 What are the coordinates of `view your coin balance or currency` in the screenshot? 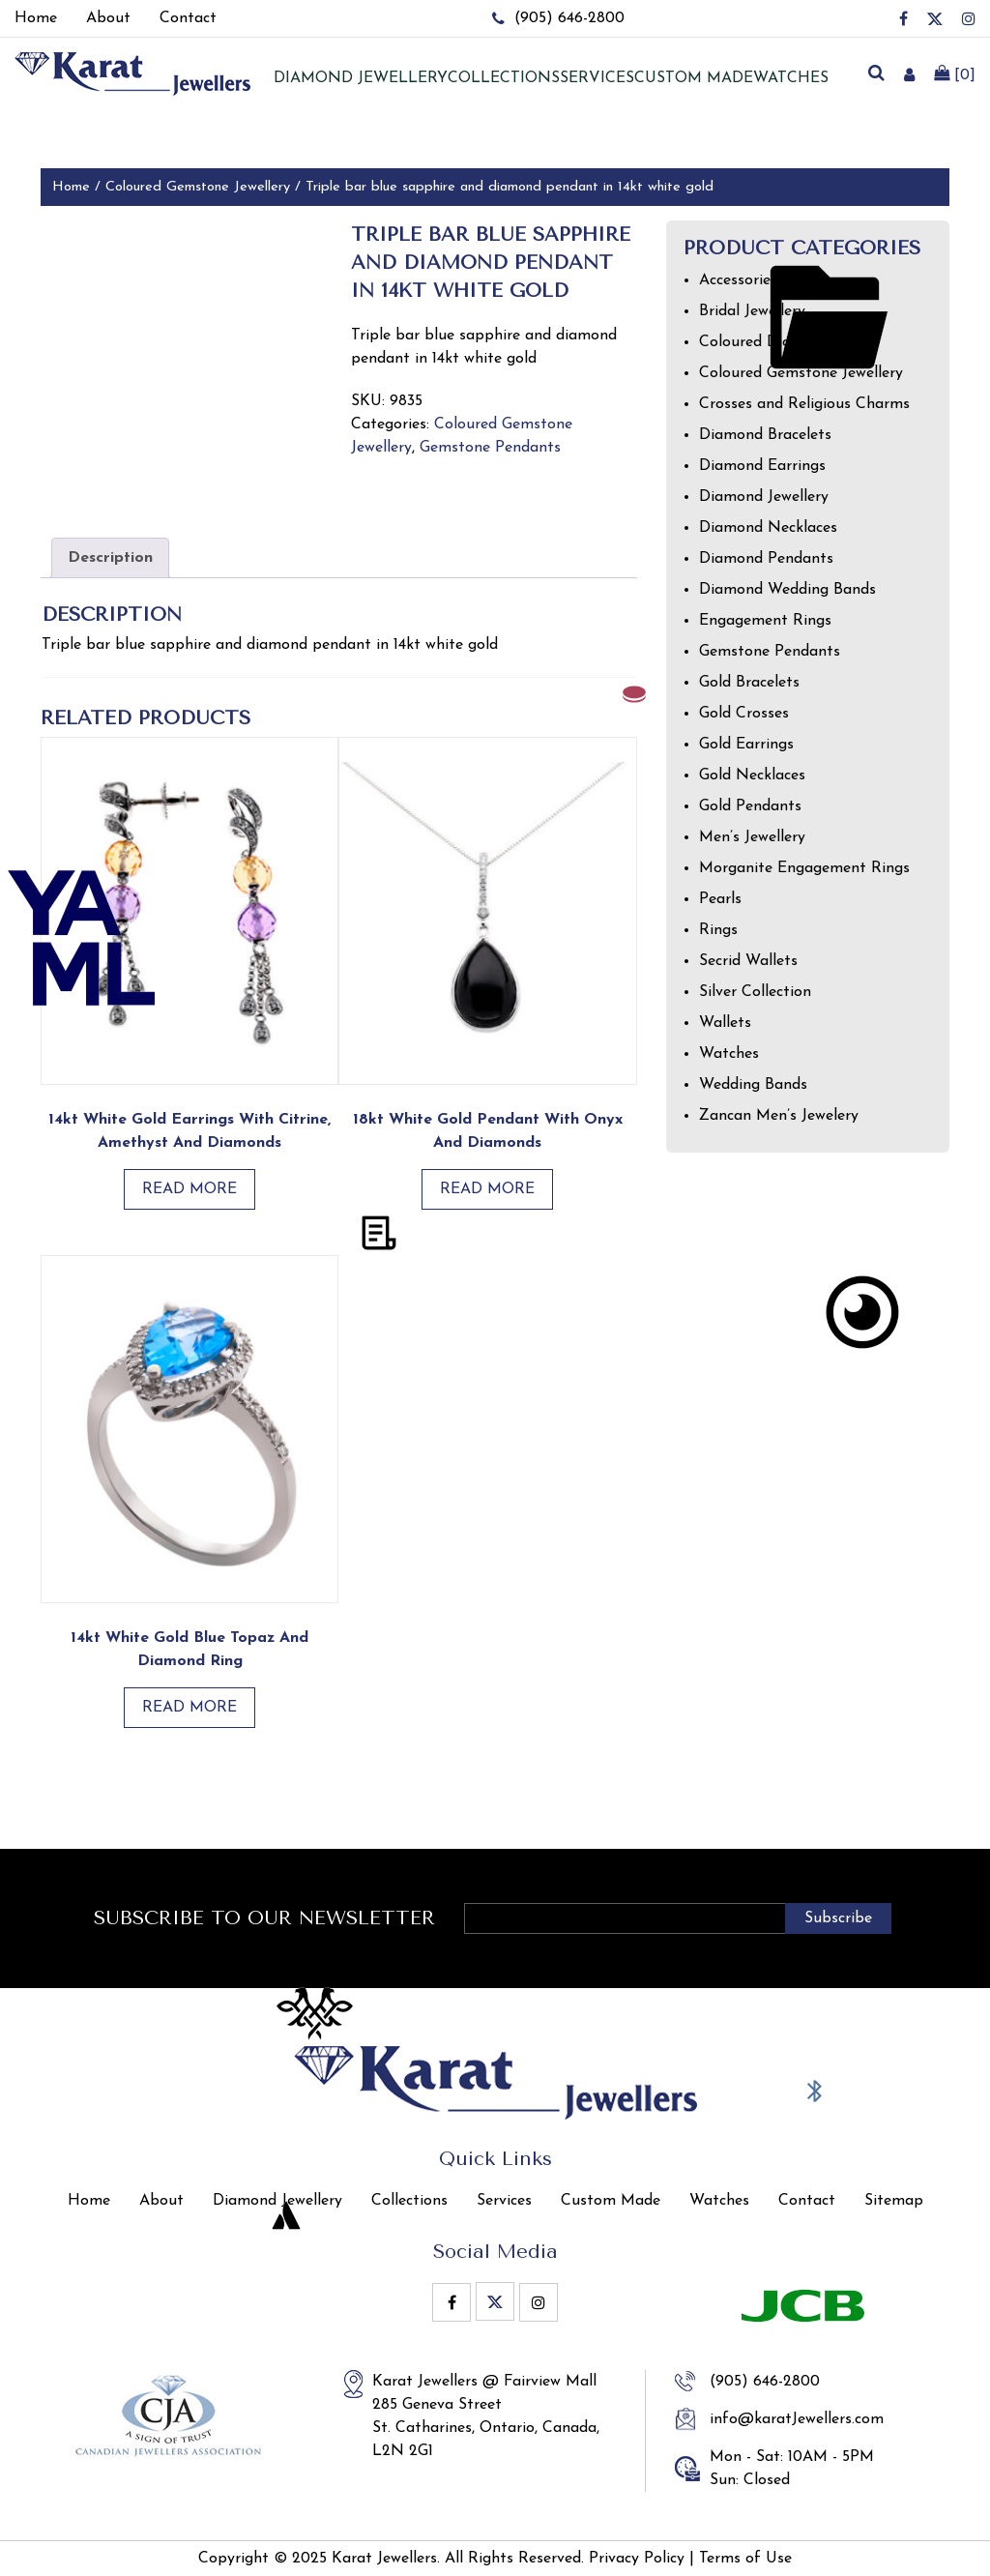 It's located at (634, 694).